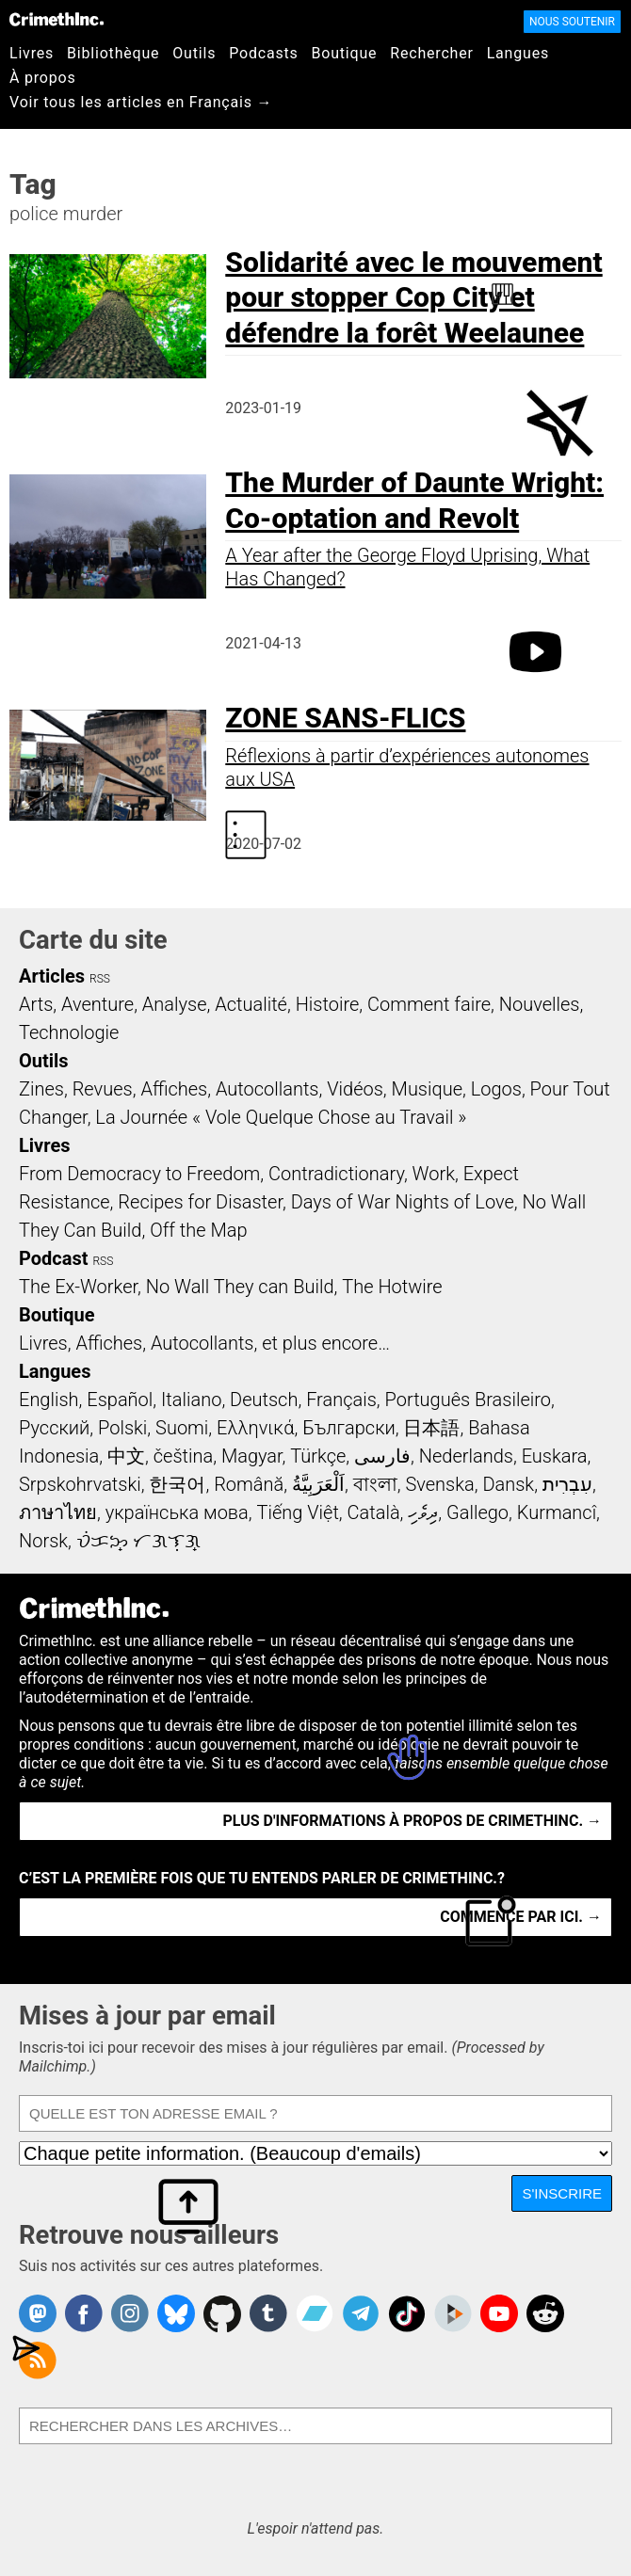  What do you see at coordinates (490, 1922) in the screenshot?
I see `indicates new notifications or alerts` at bounding box center [490, 1922].